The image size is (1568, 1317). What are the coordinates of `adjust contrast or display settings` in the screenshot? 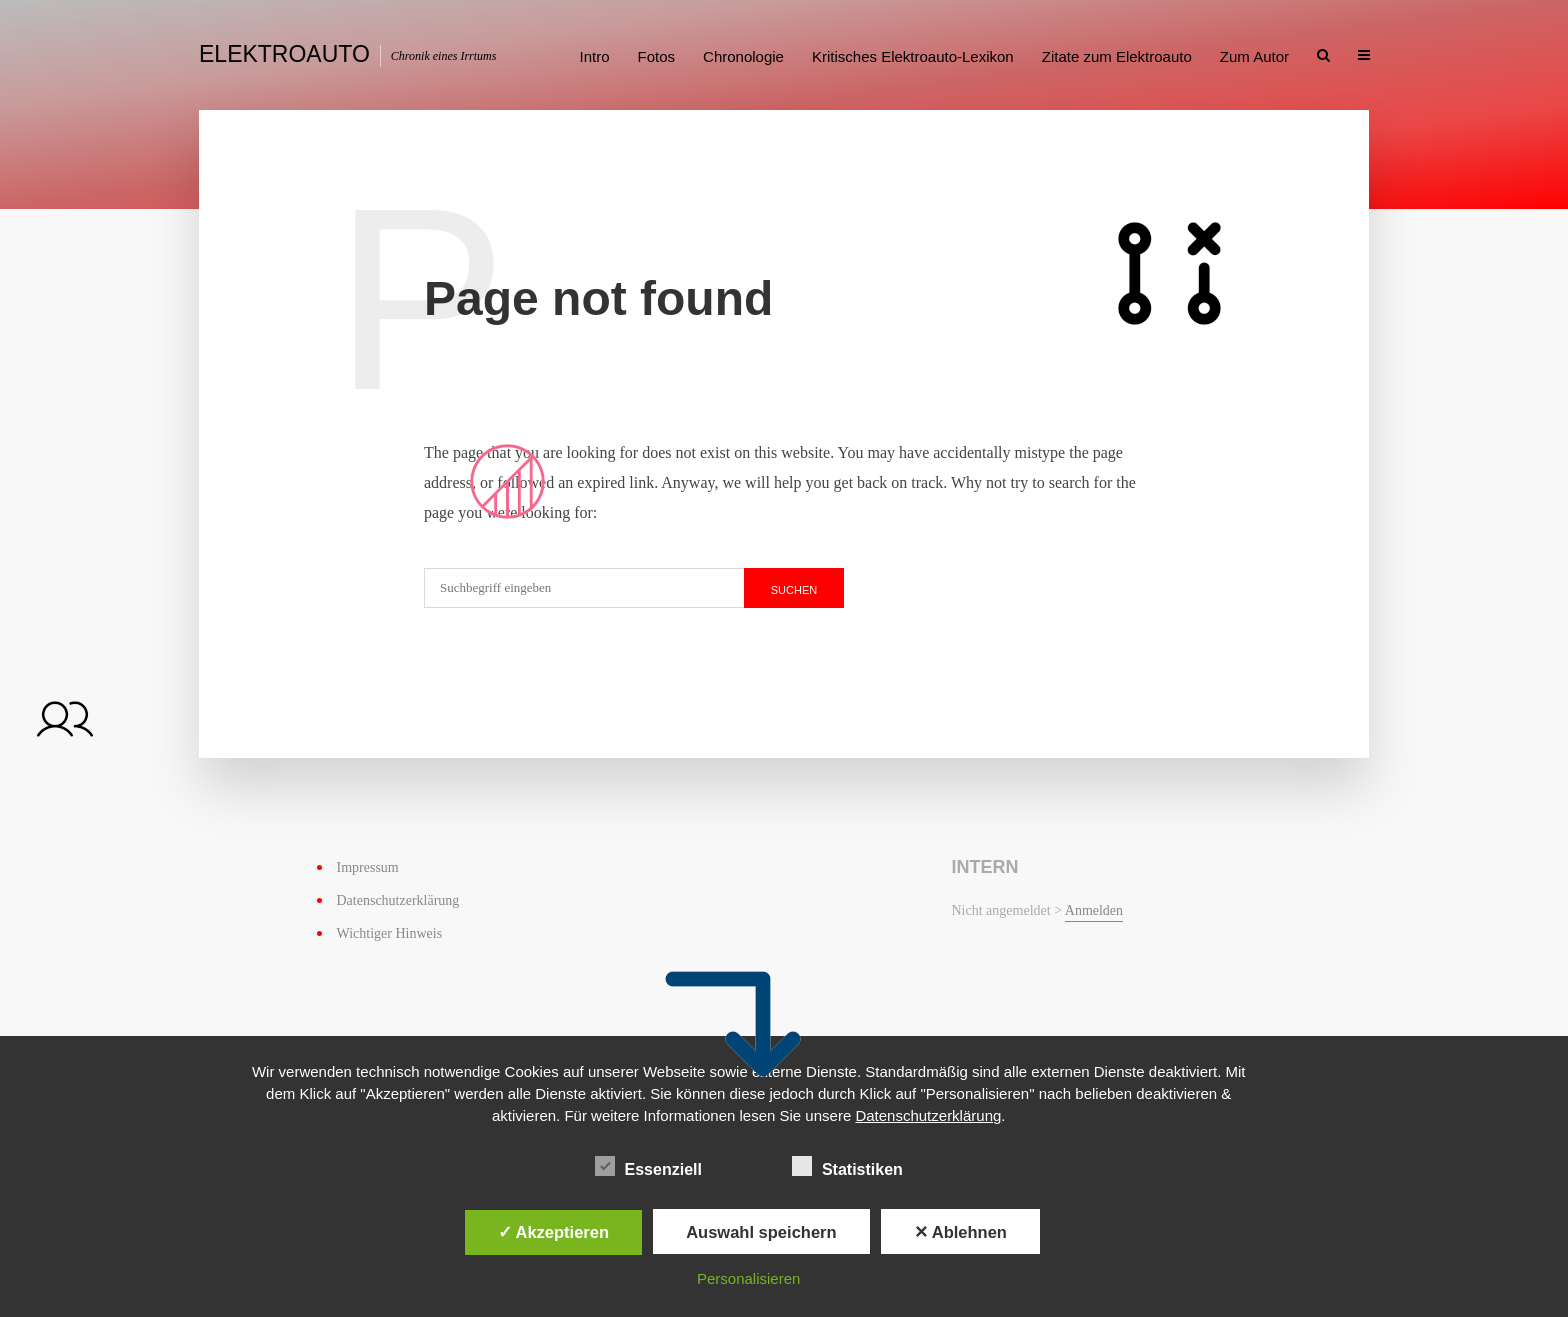 It's located at (507, 481).